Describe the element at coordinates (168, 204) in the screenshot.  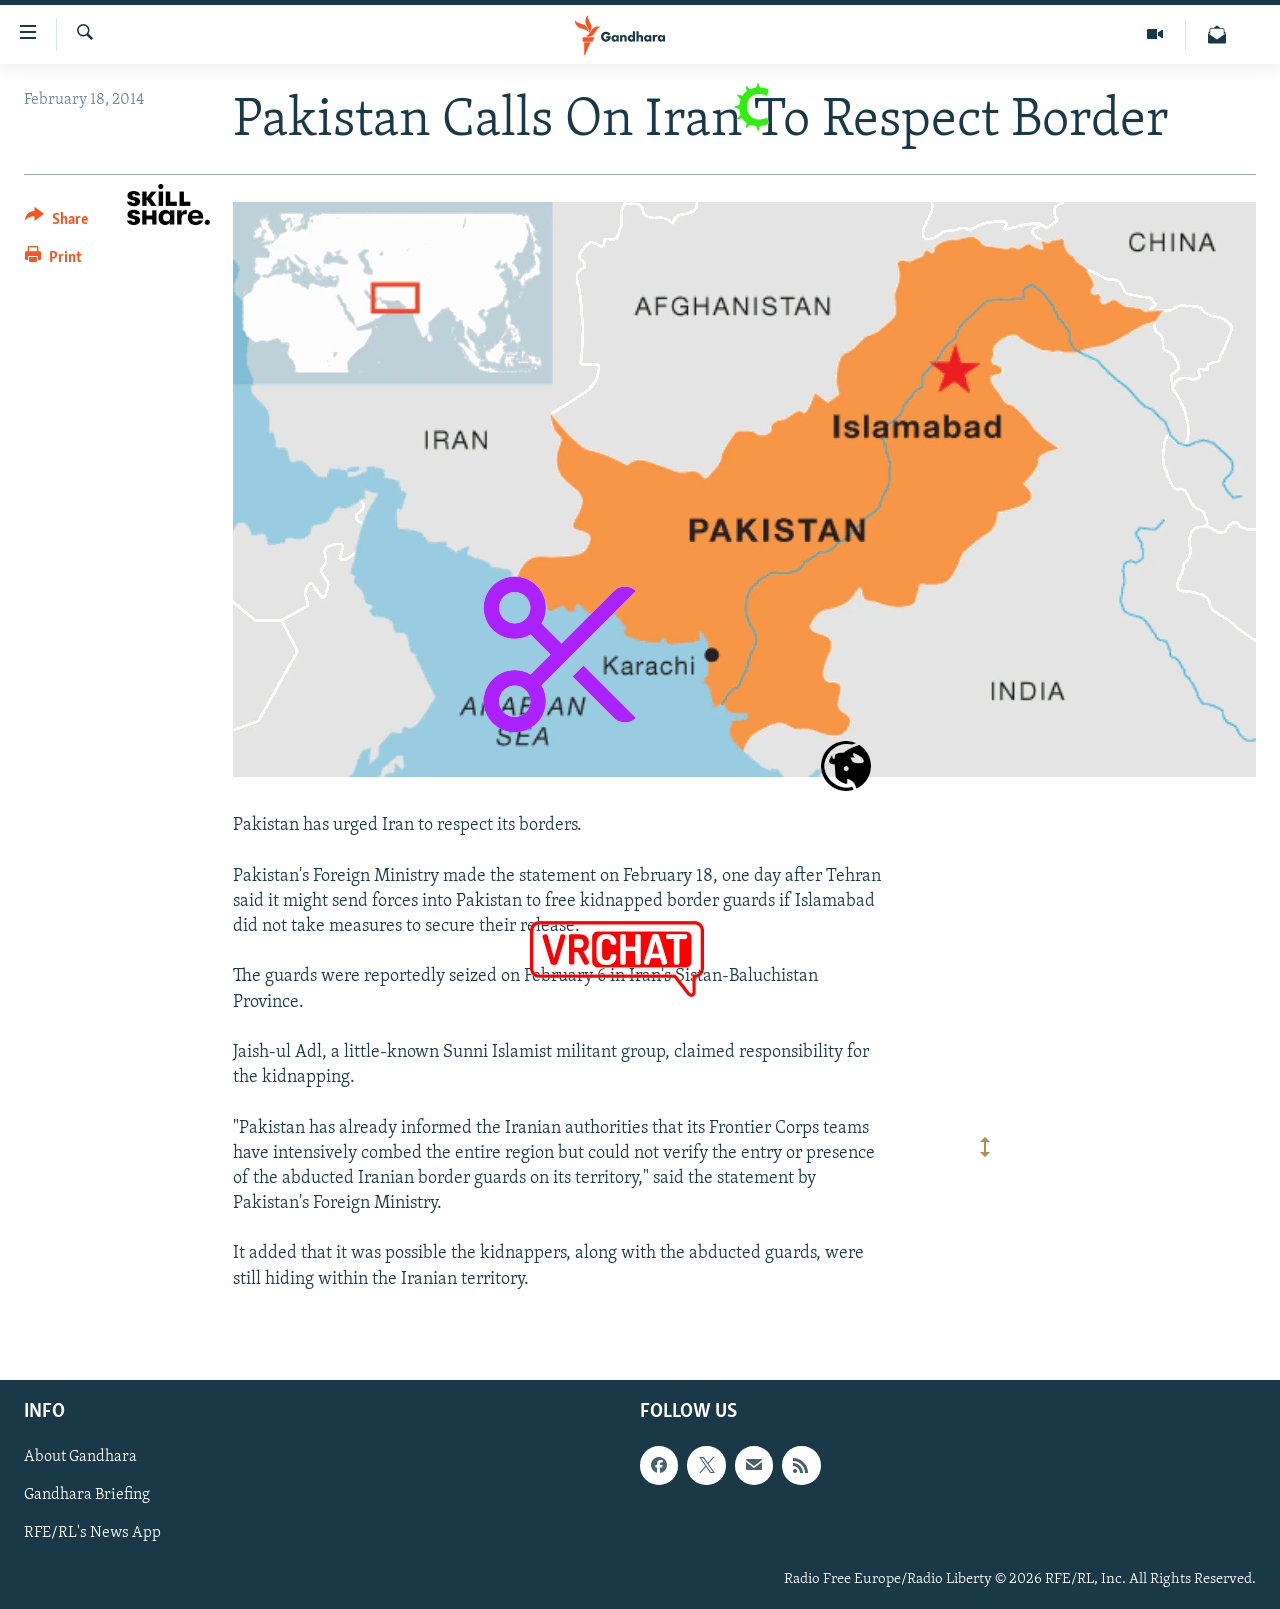
I see `open the Skillshare app` at that location.